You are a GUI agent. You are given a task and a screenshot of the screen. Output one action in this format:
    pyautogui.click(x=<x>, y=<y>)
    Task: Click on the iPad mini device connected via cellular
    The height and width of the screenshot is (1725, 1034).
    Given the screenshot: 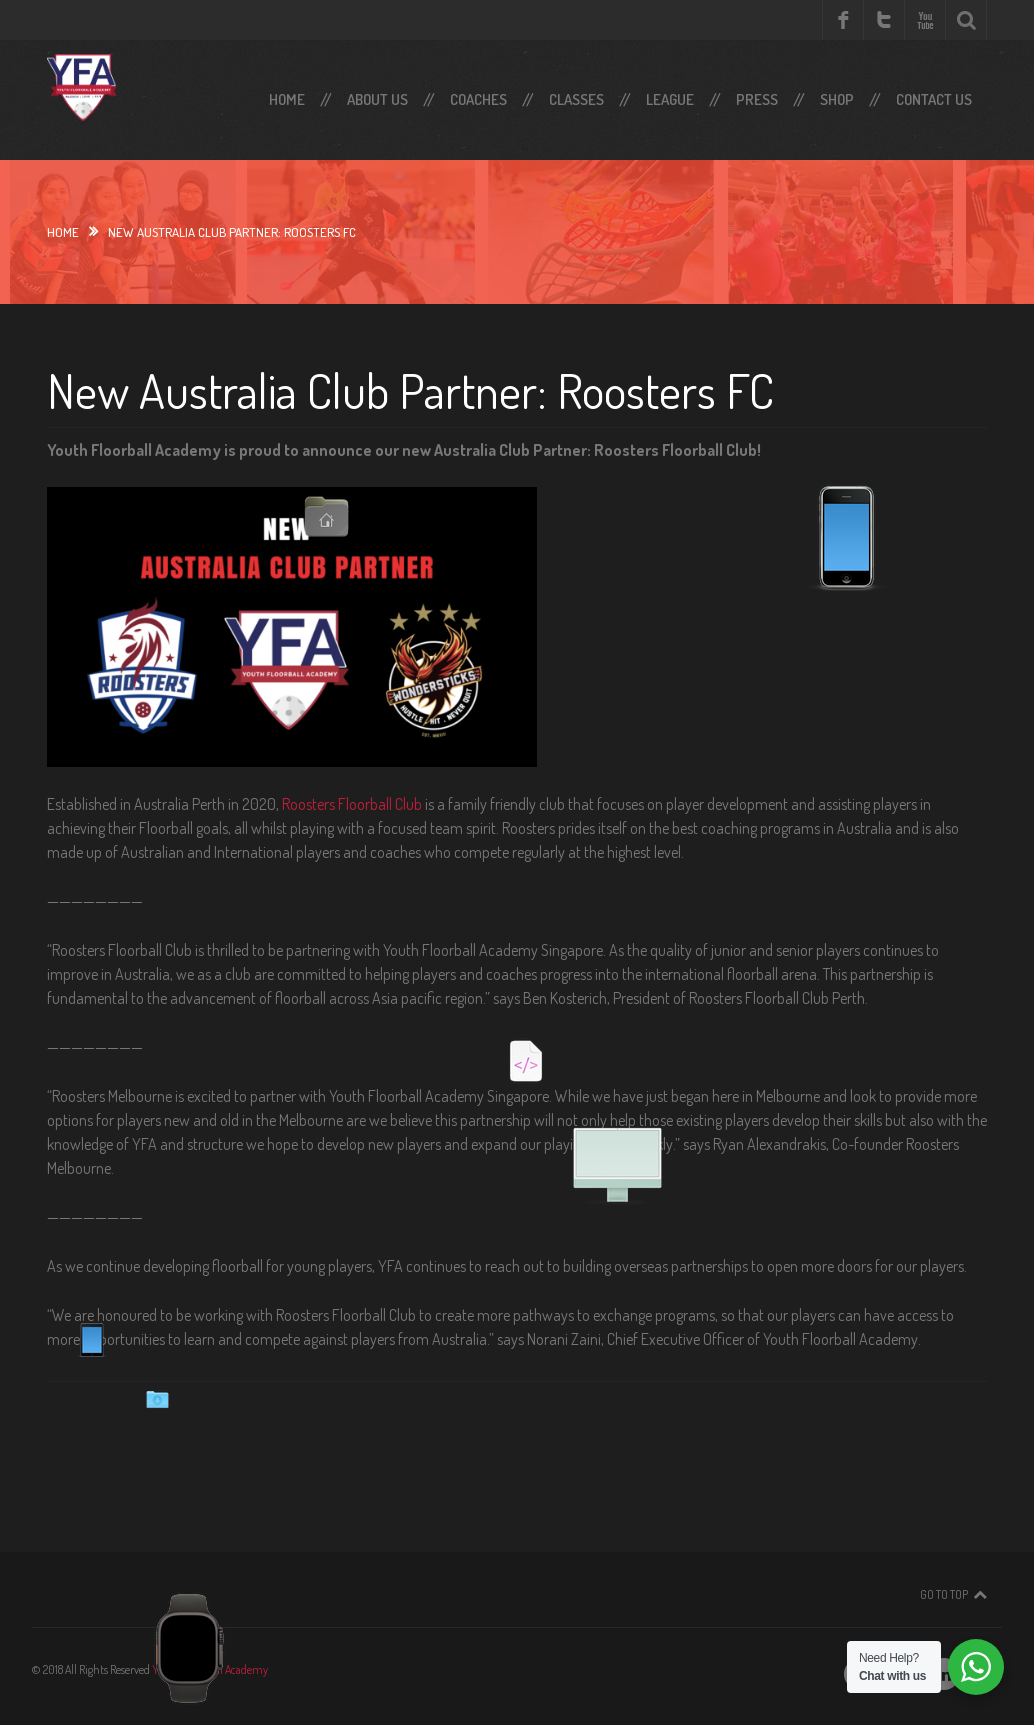 What is the action you would take?
    pyautogui.click(x=92, y=1337)
    